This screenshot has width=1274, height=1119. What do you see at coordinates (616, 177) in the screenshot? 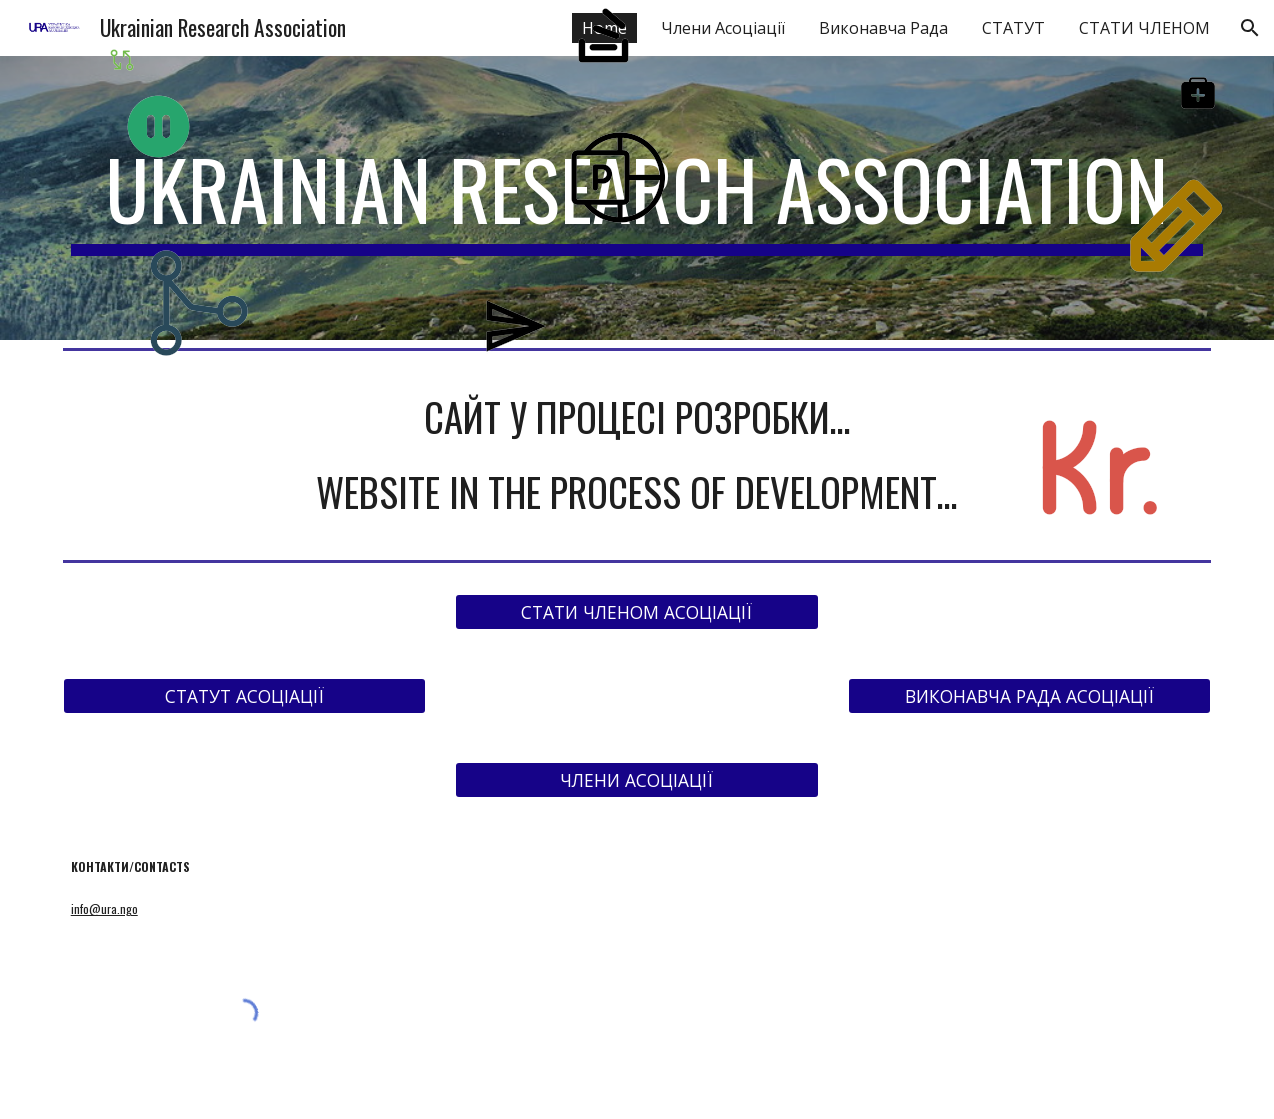
I see `open Microsoft PowerPoint` at bounding box center [616, 177].